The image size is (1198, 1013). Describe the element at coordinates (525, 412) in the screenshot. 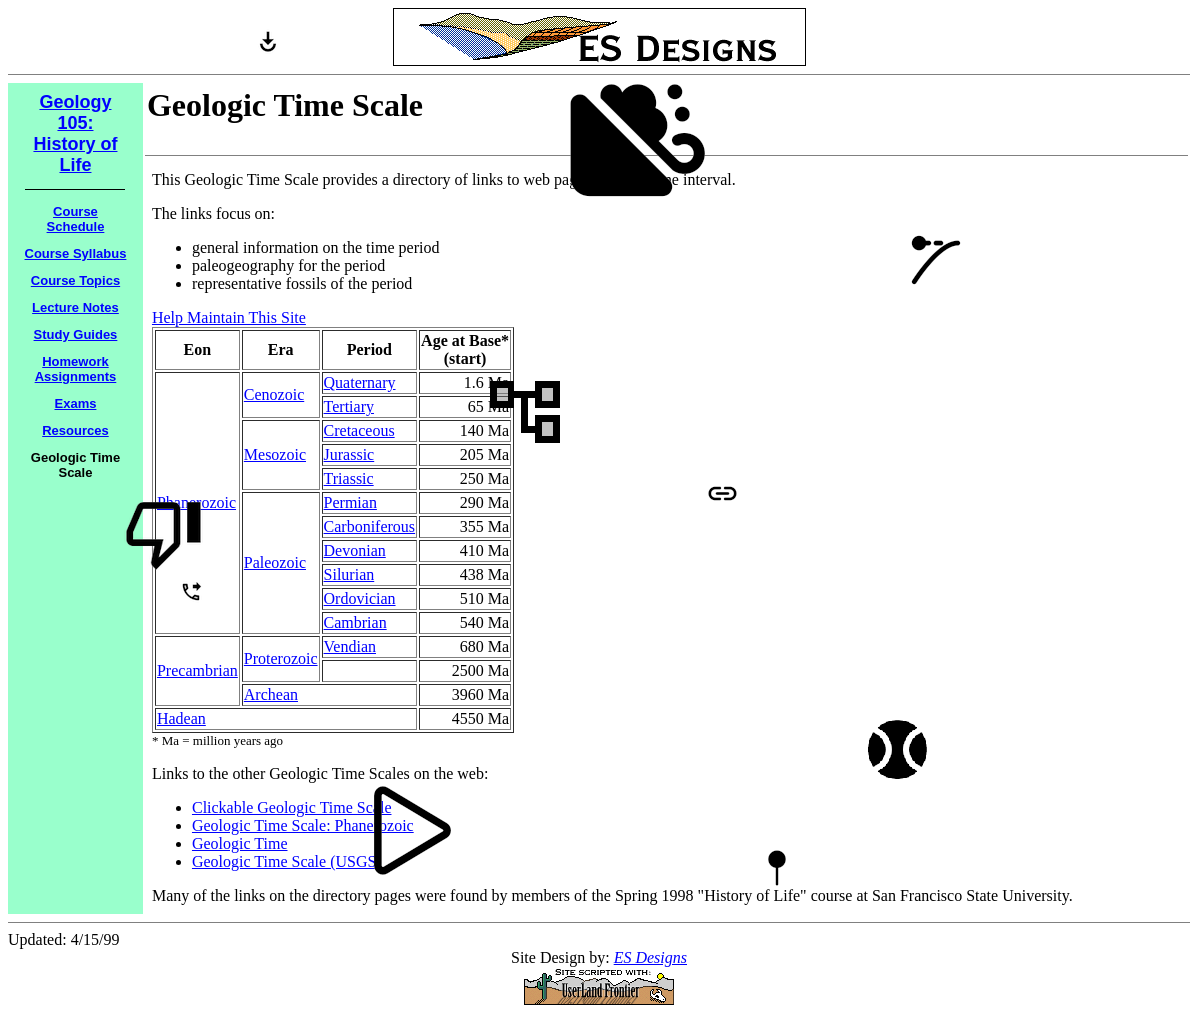

I see `view organizational hierarchy or structure` at that location.